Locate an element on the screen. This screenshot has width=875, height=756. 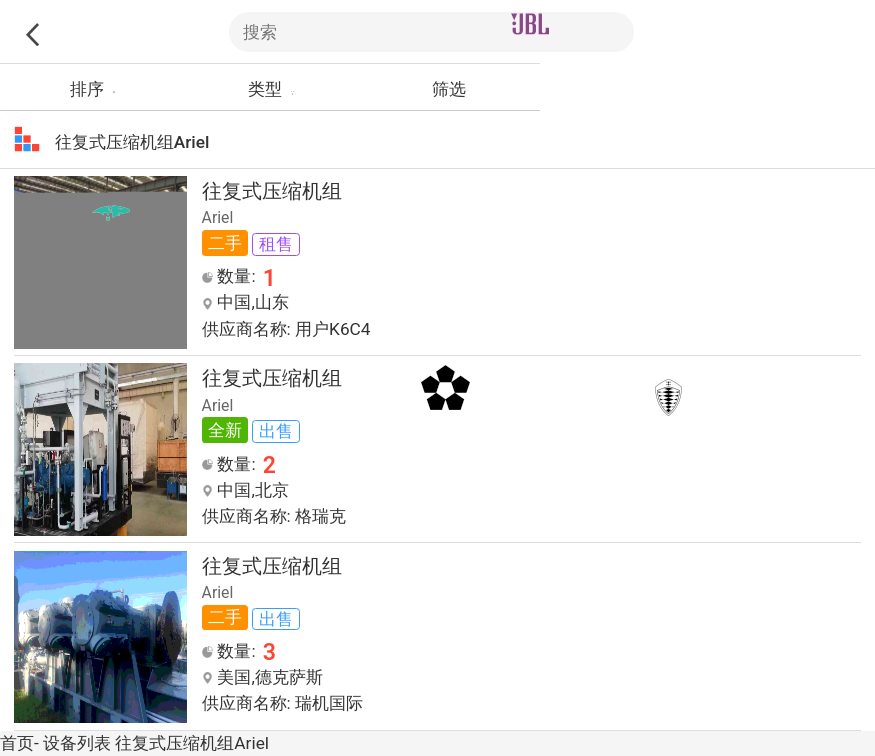
rootssage app or service logo is located at coordinates (445, 387).